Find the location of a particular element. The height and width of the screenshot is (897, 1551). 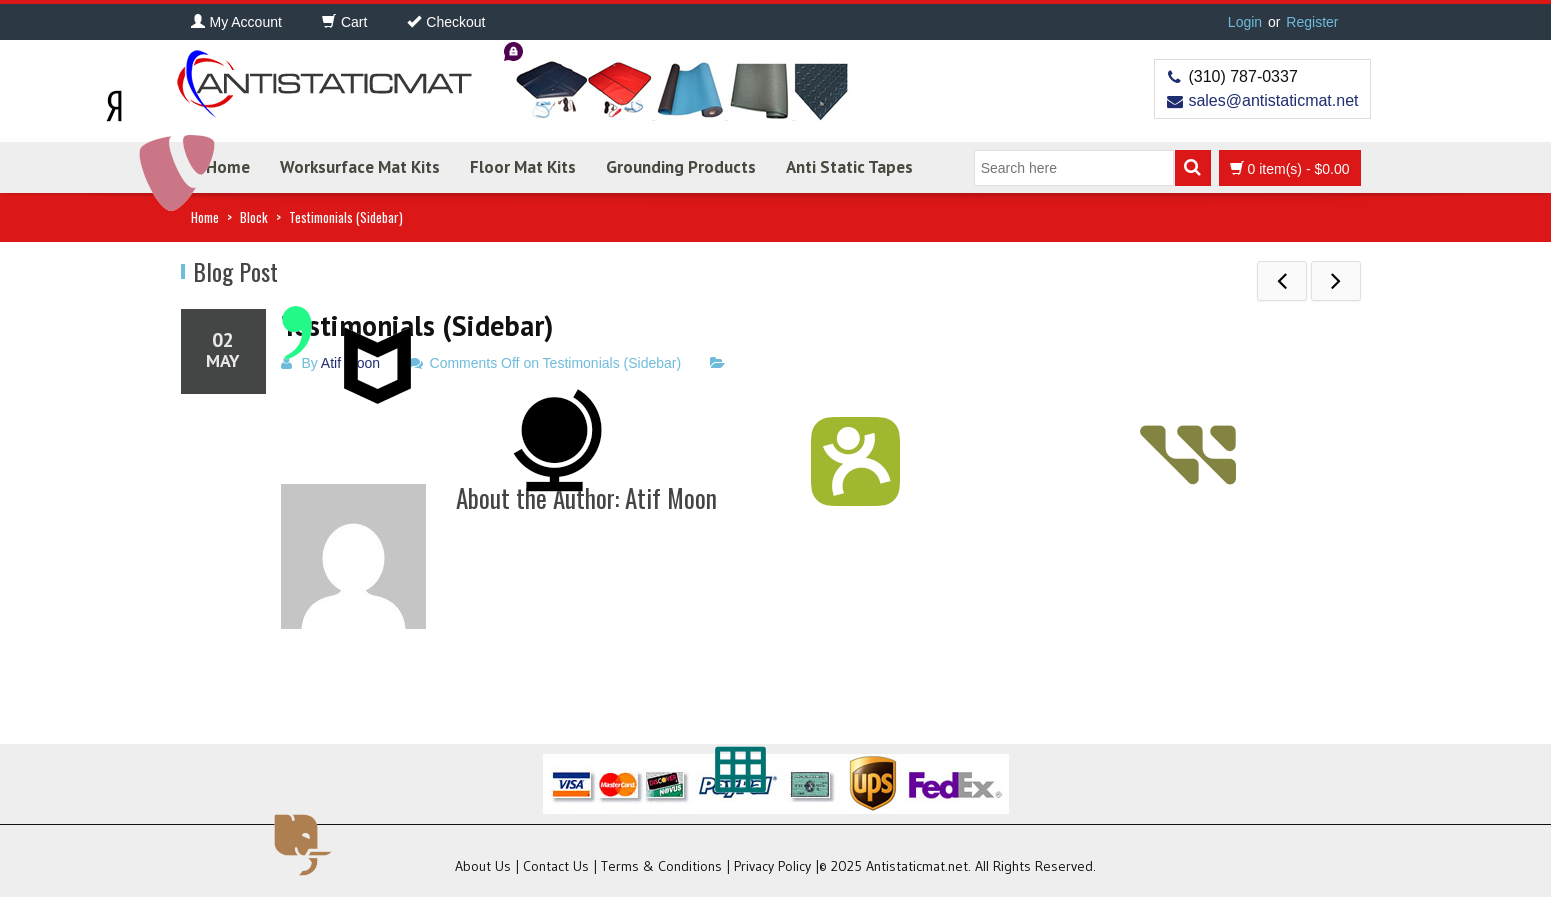

mcafee antivirus software logo is located at coordinates (377, 365).